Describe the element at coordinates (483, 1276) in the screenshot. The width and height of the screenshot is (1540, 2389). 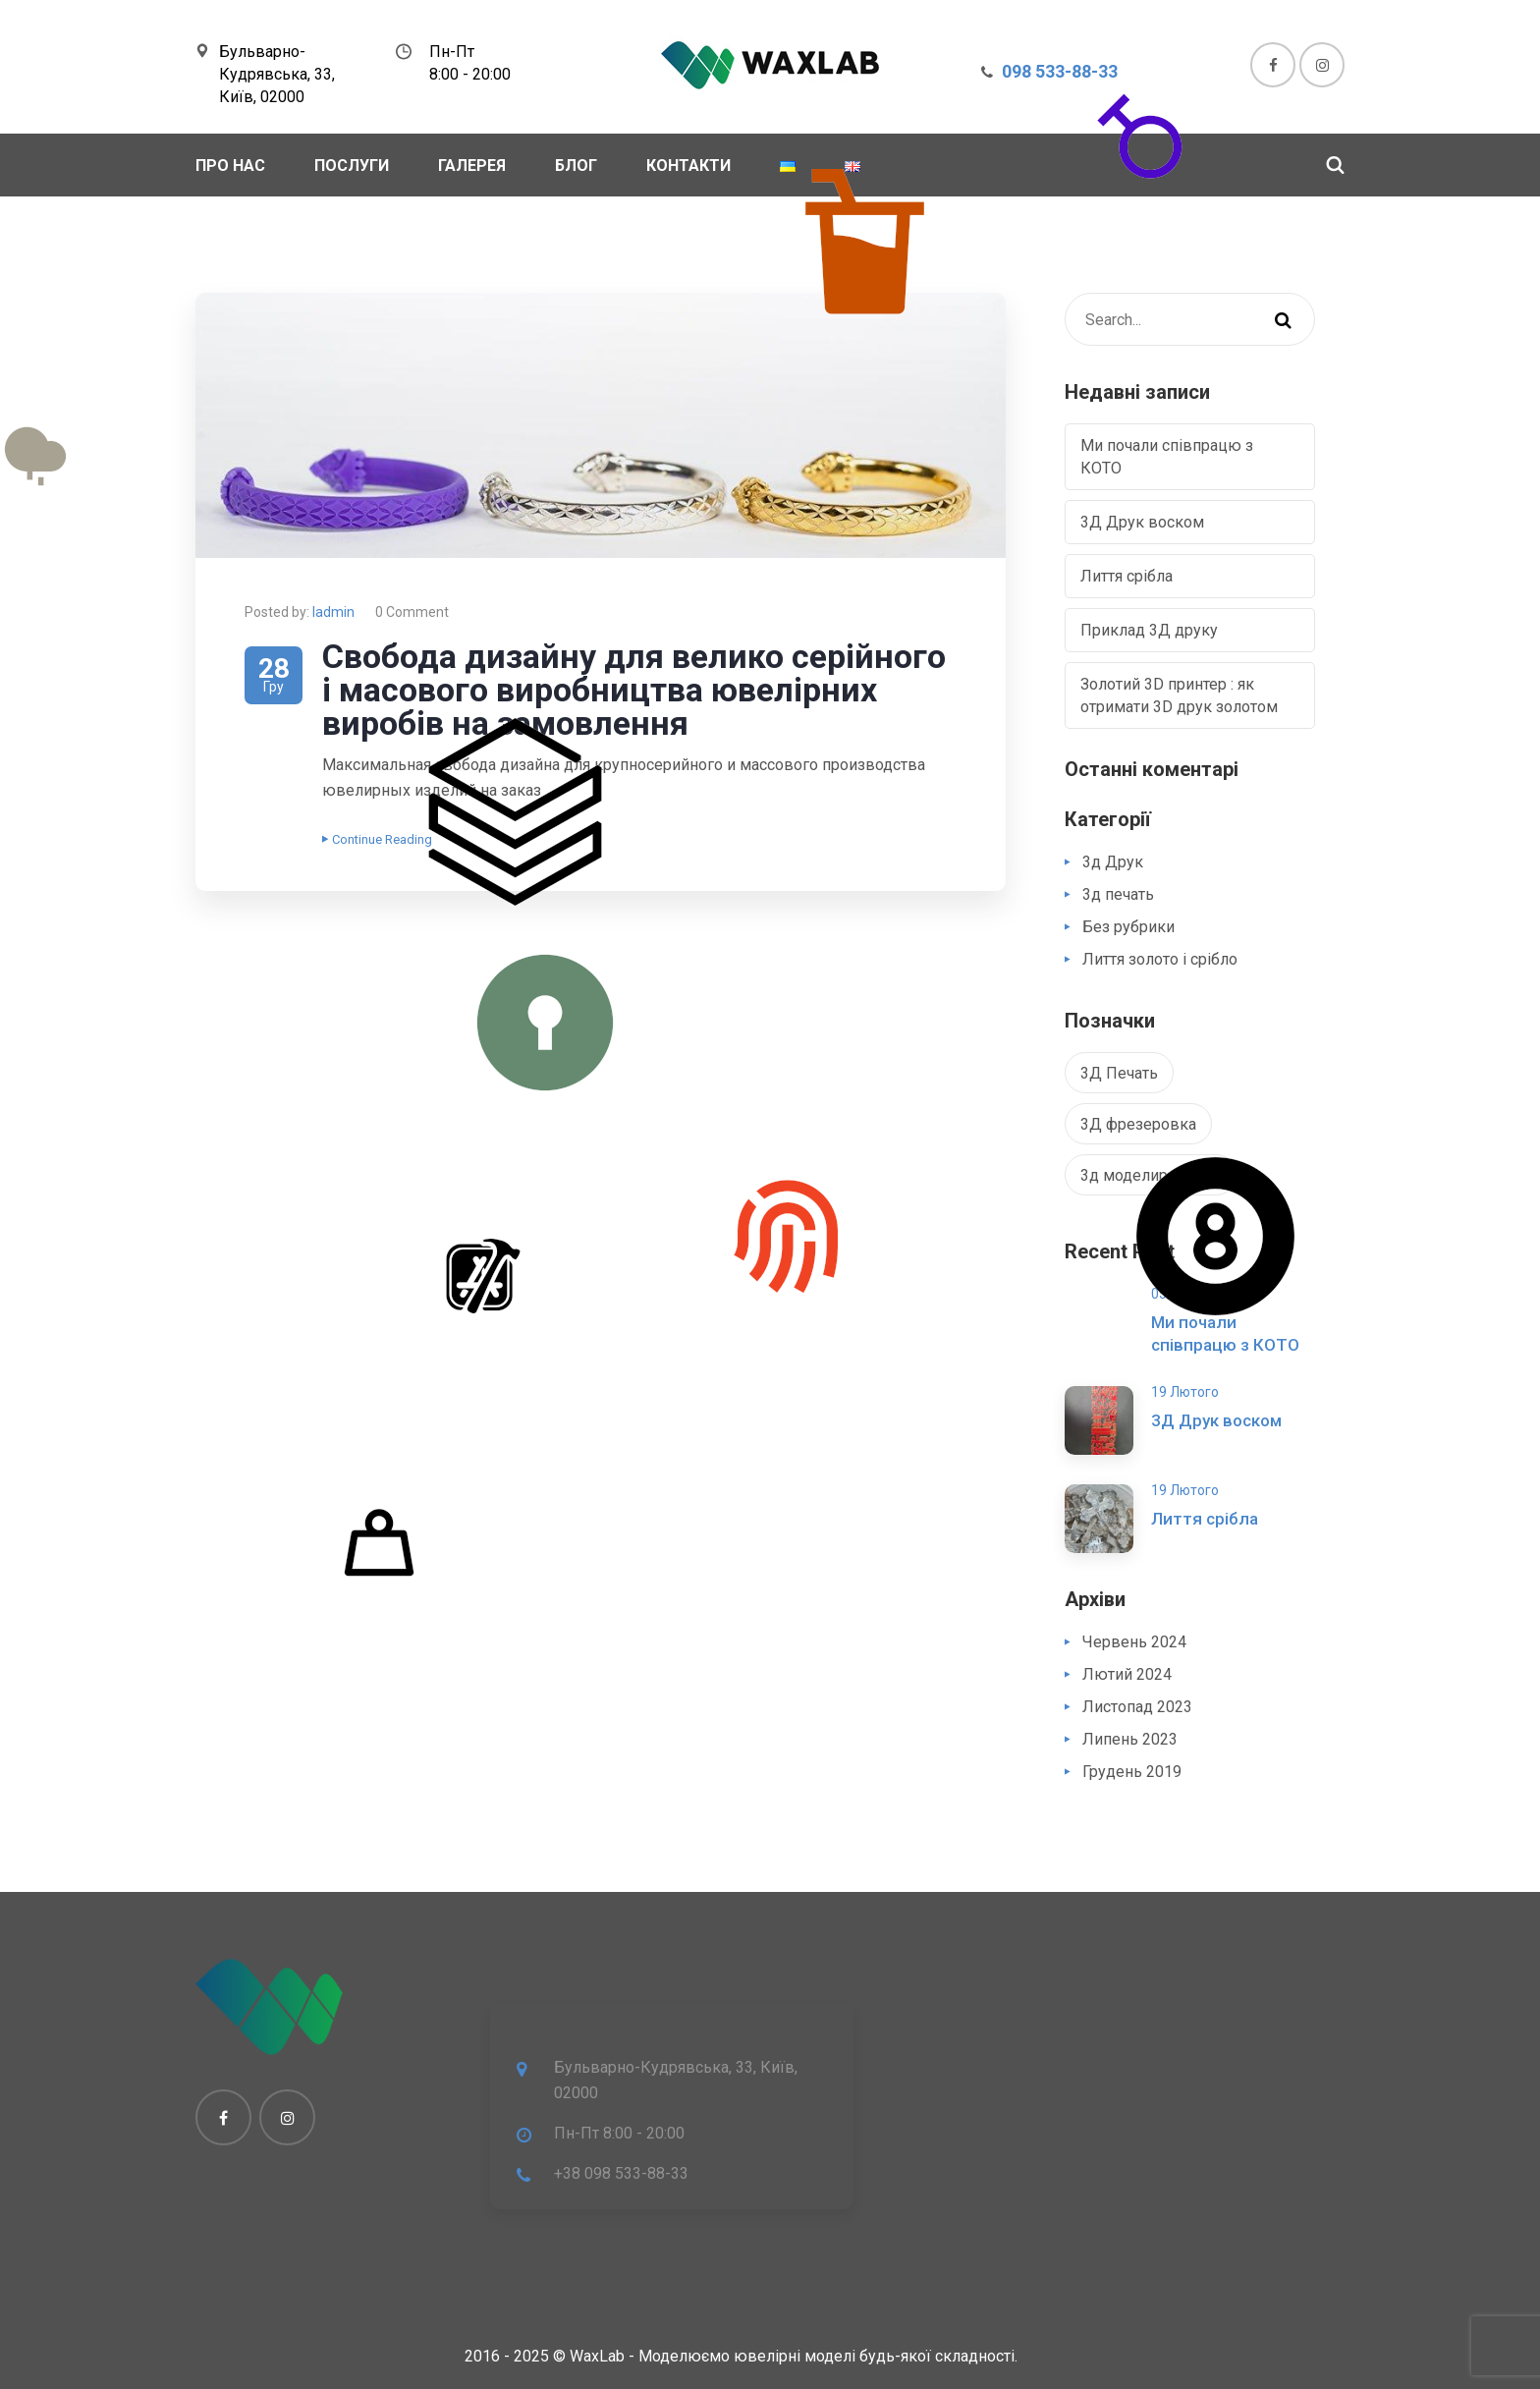
I see `open xcode development environment` at that location.